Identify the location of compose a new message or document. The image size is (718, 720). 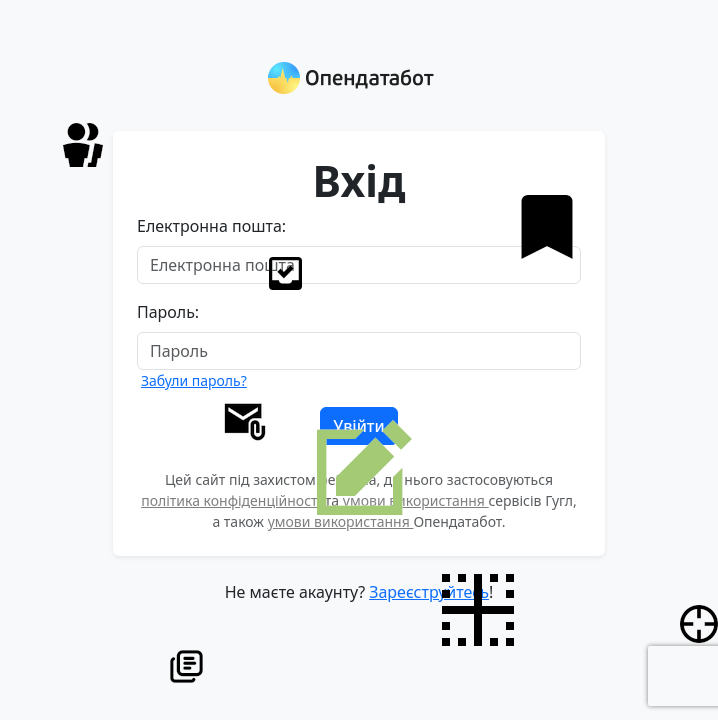
(364, 467).